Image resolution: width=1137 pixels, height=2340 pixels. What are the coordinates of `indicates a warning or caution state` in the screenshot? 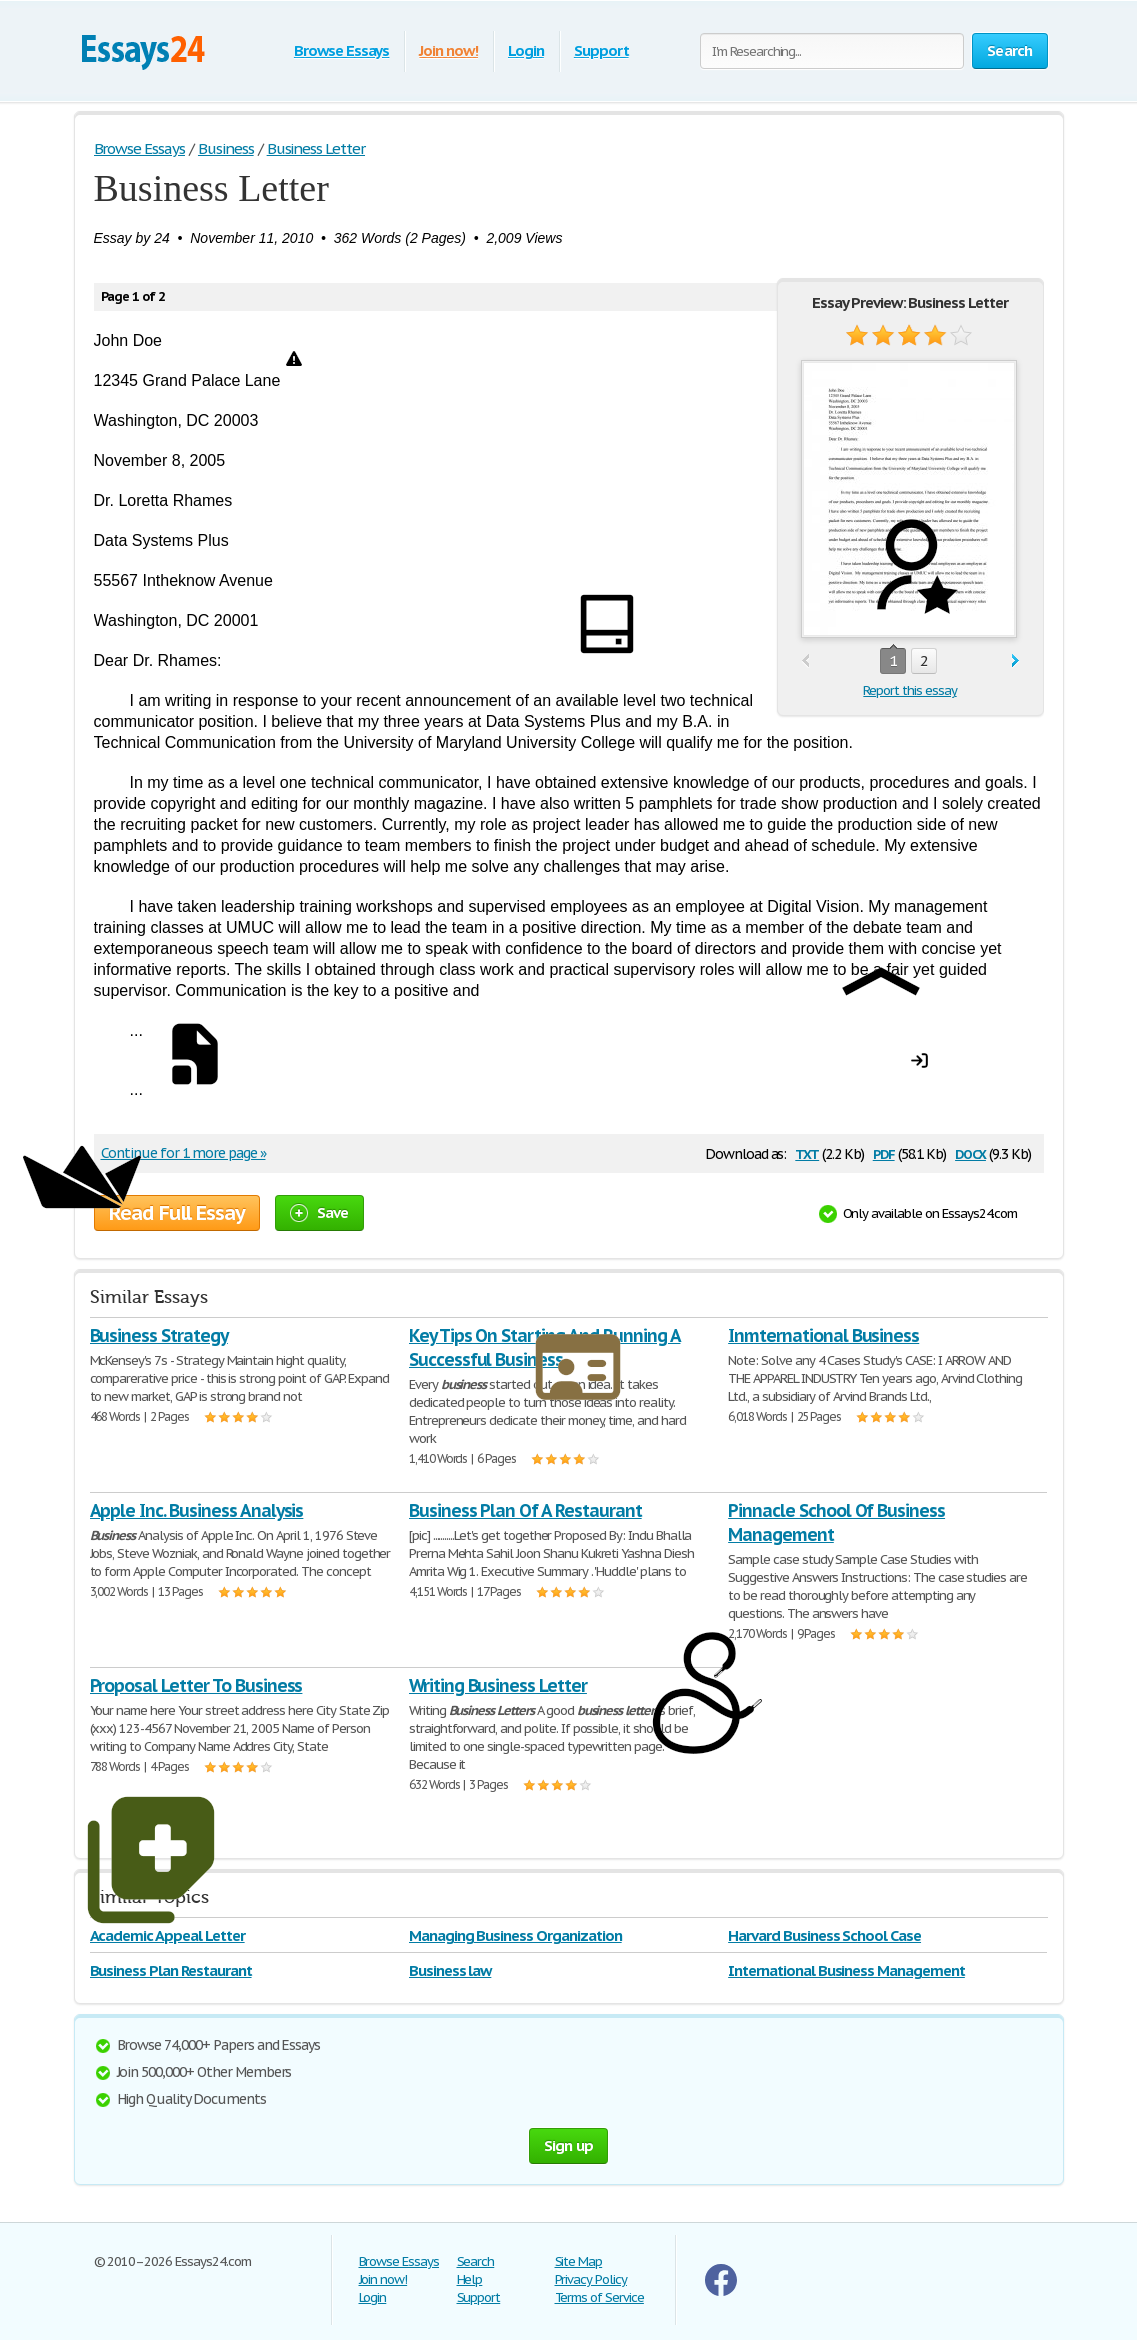 It's located at (294, 359).